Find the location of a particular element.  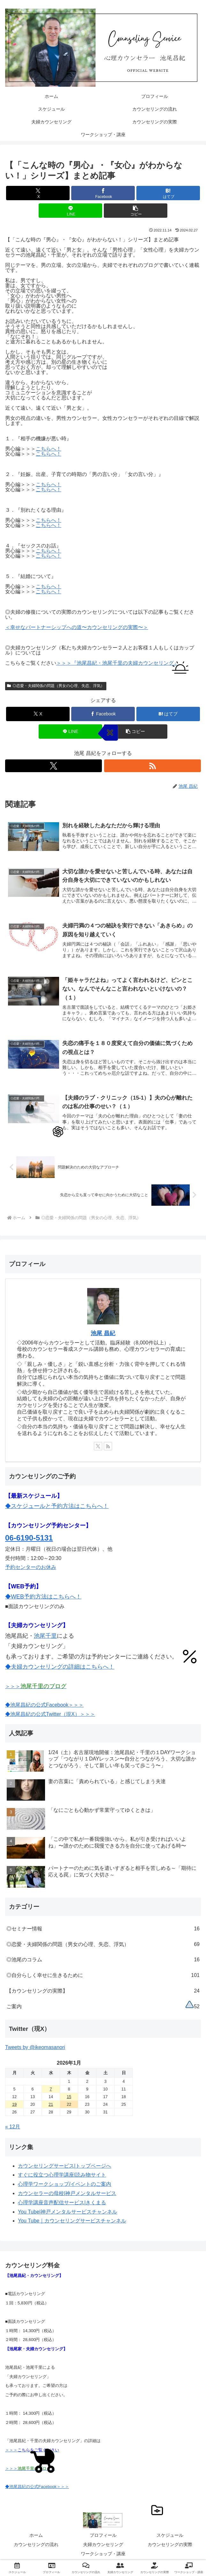

play or start media content is located at coordinates (189, 2004).